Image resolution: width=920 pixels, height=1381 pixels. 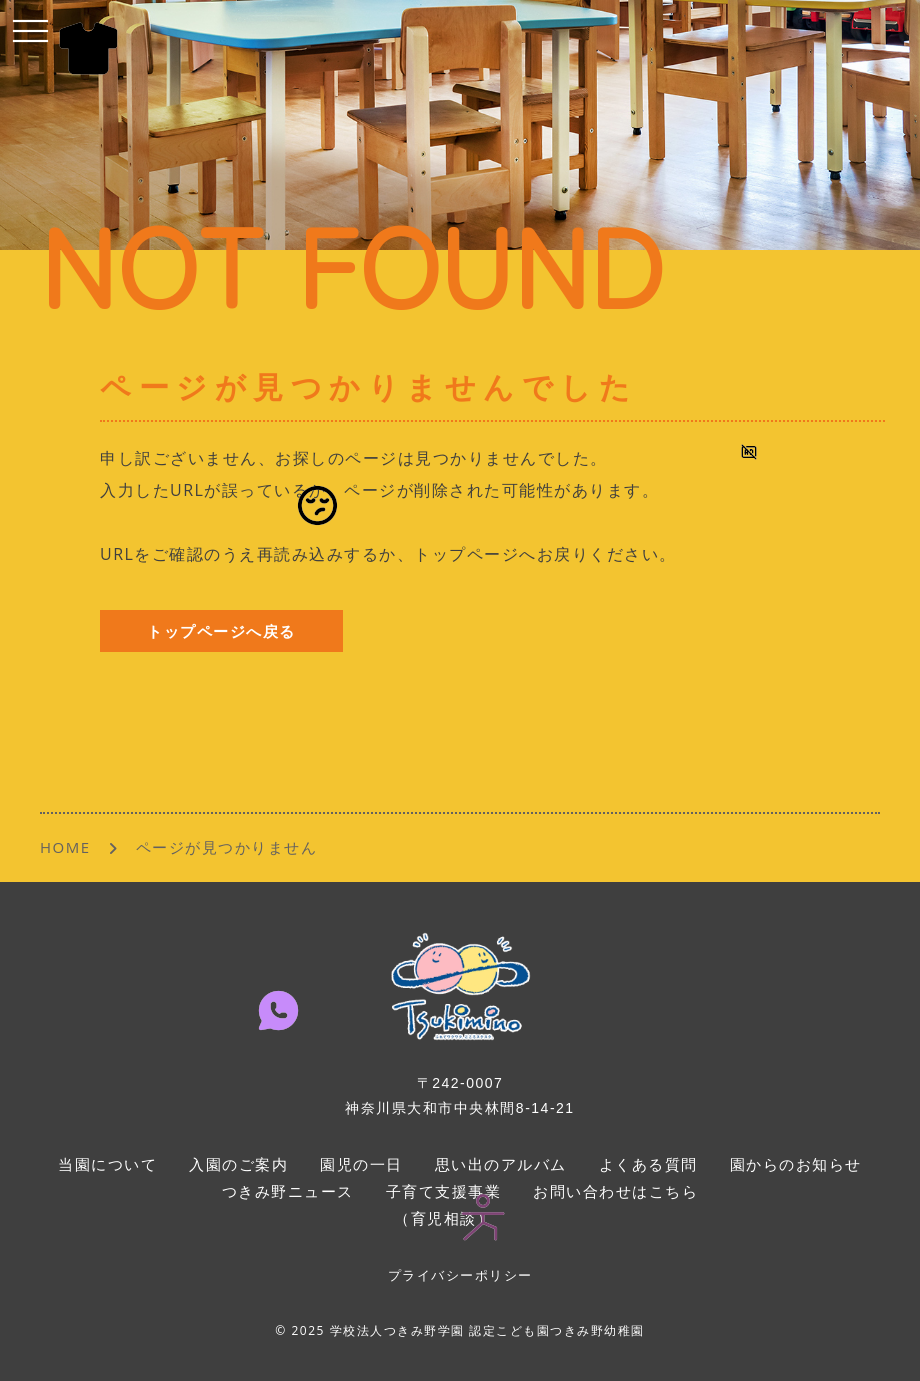 What do you see at coordinates (483, 1219) in the screenshot?
I see `access tai chi or meditation exercises` at bounding box center [483, 1219].